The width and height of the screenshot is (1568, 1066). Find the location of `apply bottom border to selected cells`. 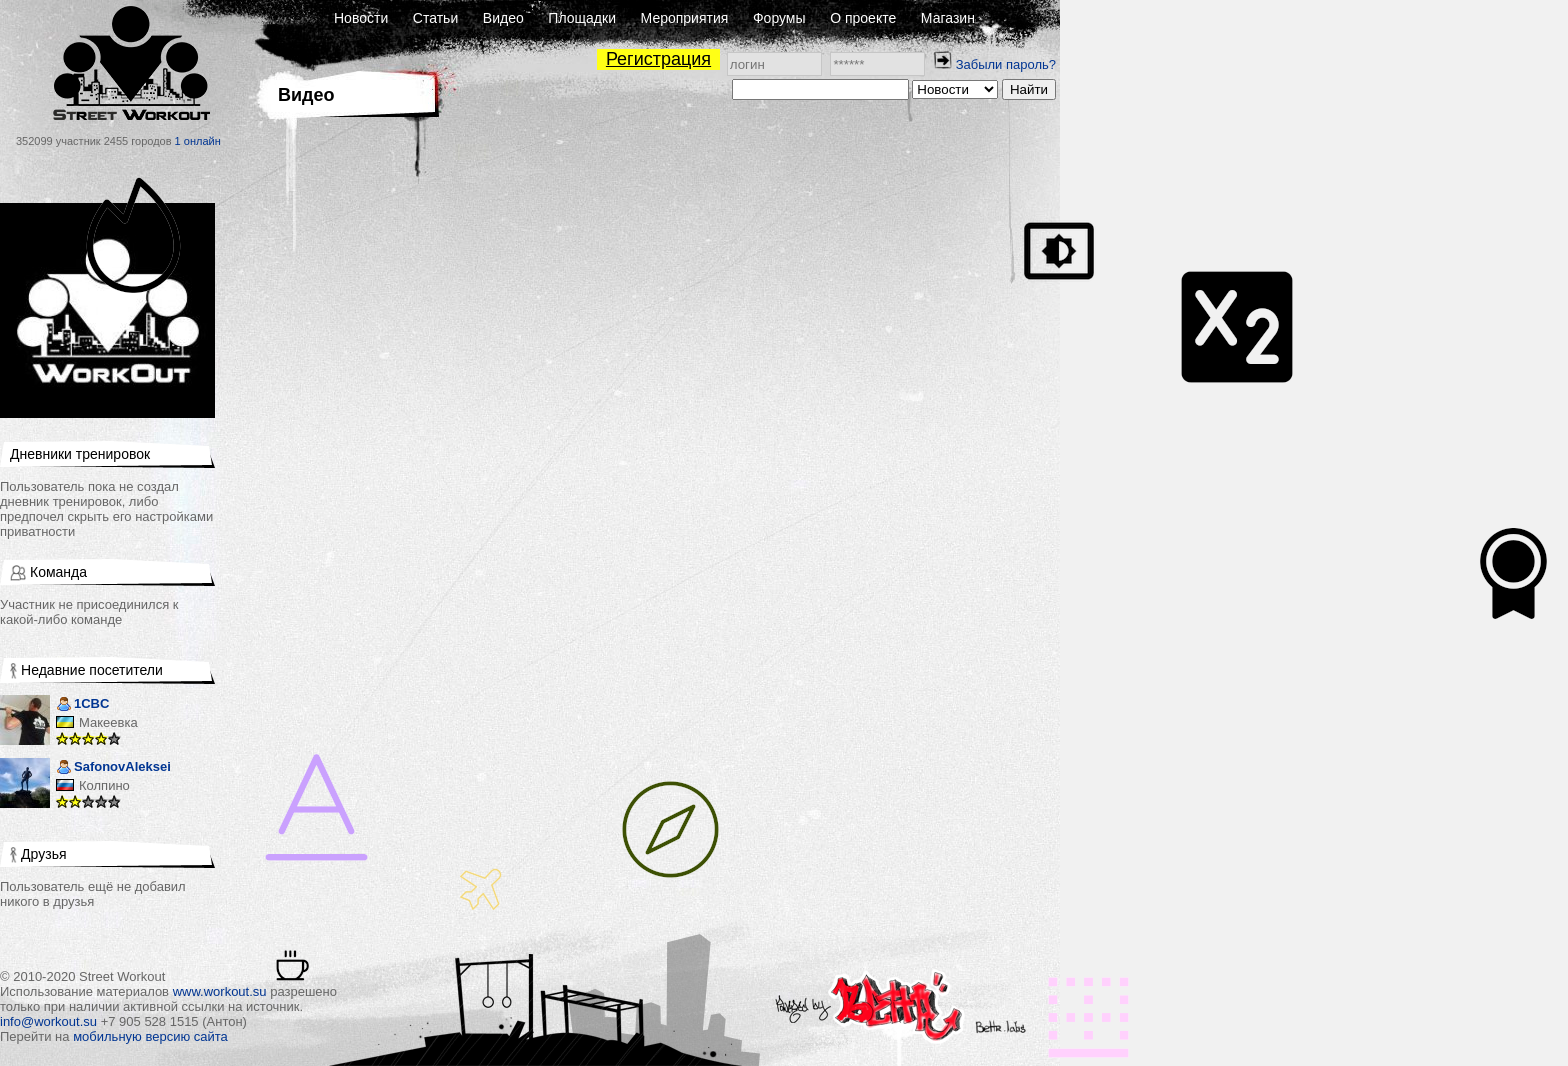

apply bottom border to selected cells is located at coordinates (1088, 1017).